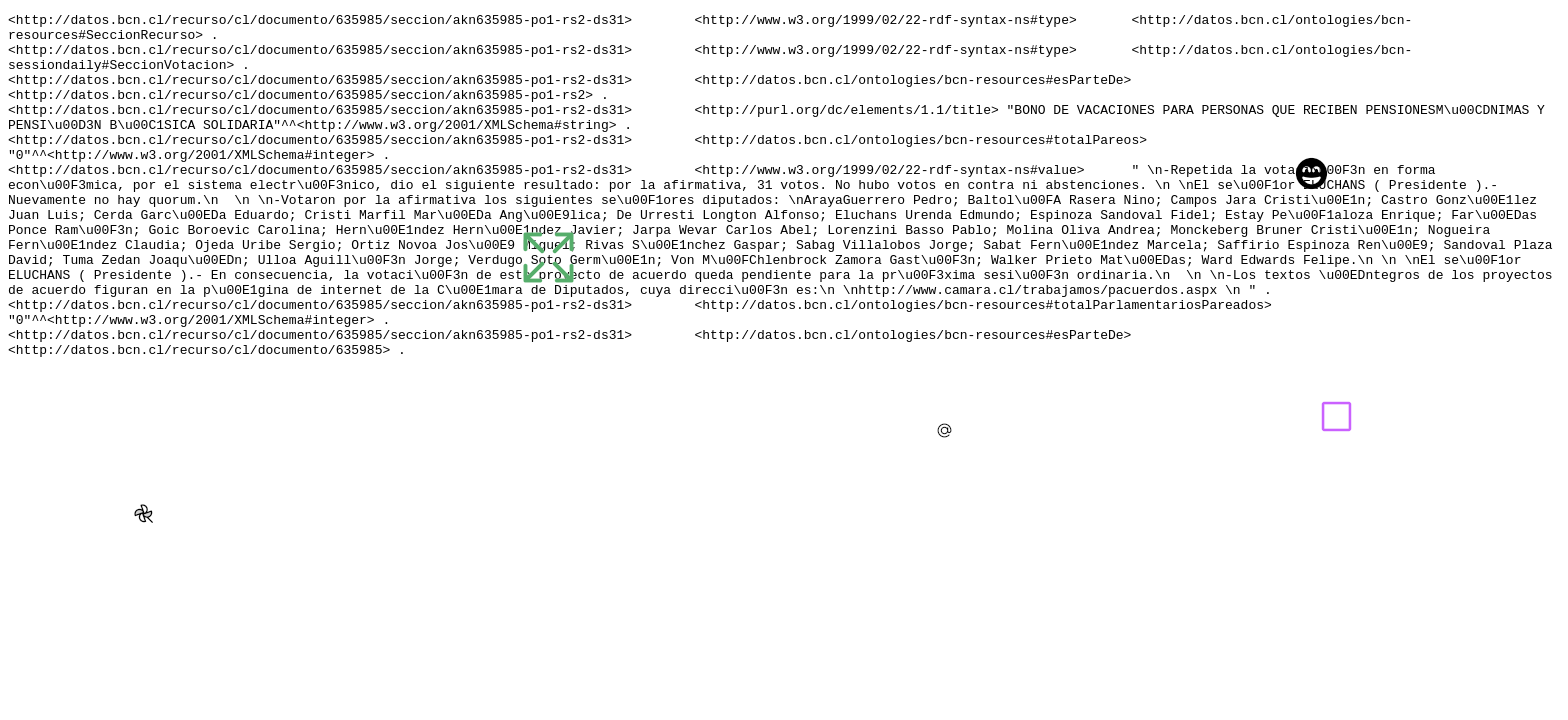  Describe the element at coordinates (144, 514) in the screenshot. I see `decorative or playful element indicating a fun feature` at that location.